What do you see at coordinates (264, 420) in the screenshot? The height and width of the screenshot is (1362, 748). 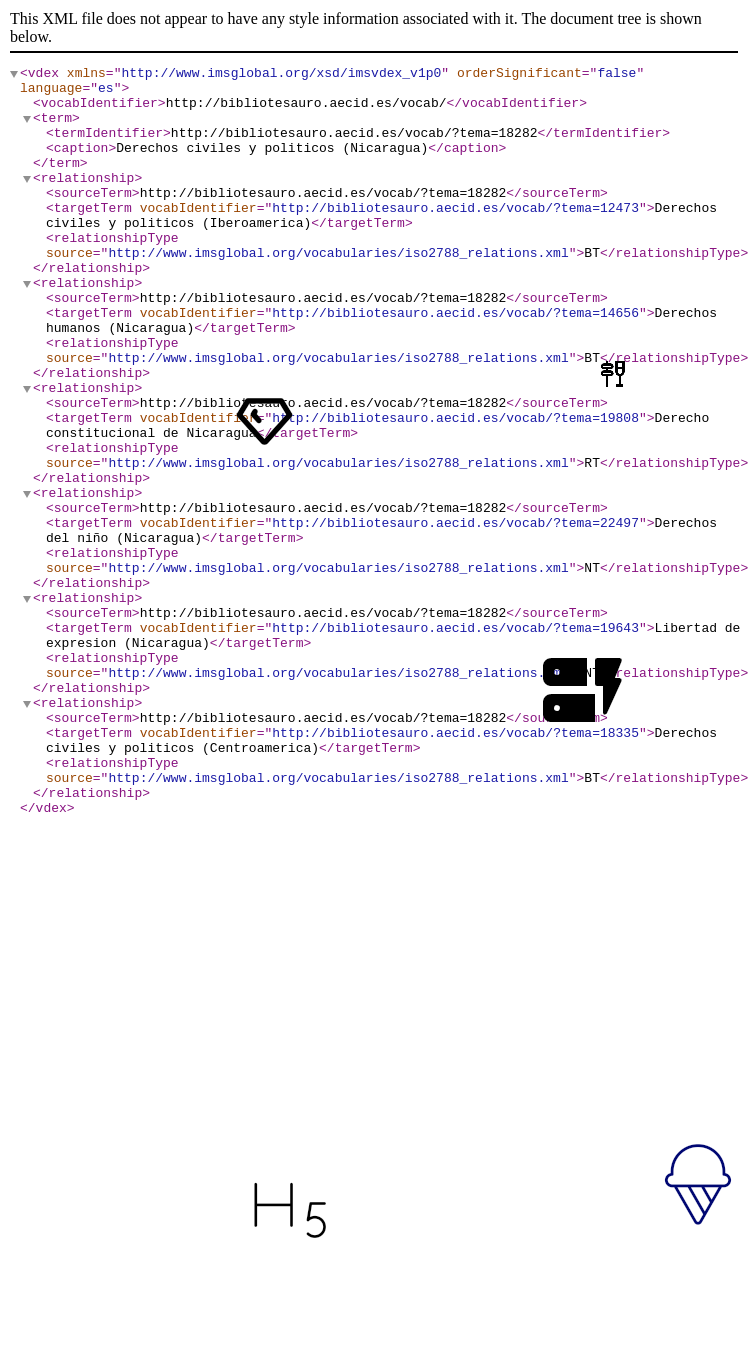 I see `indicates premium or pro membership status` at bounding box center [264, 420].